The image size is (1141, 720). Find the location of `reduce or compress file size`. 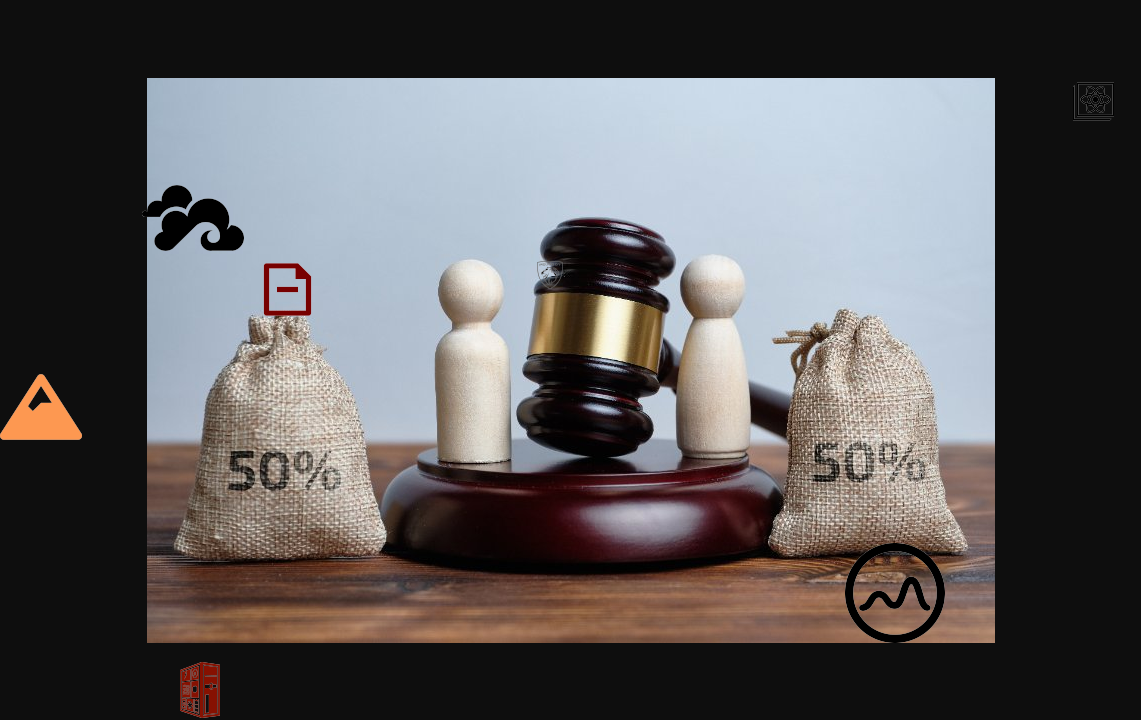

reduce or compress file size is located at coordinates (287, 289).